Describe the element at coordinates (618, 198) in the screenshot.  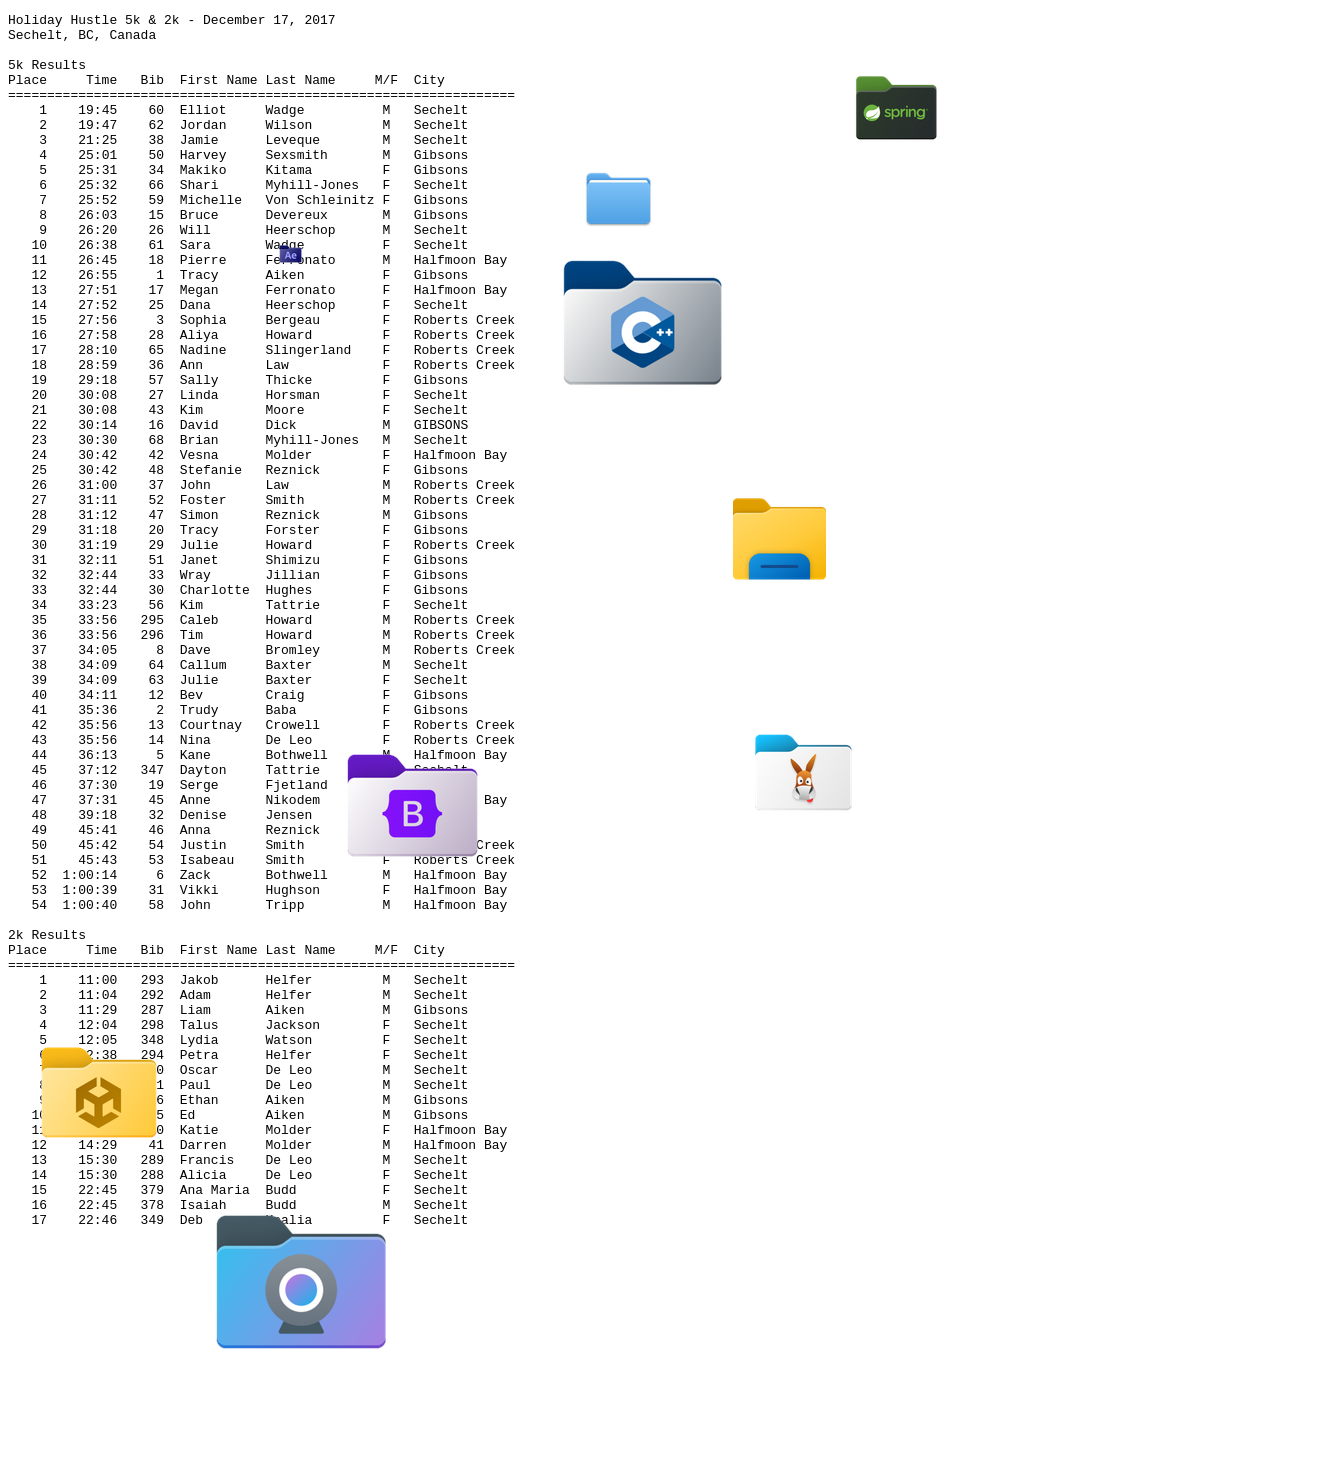
I see `open folder to view files` at that location.